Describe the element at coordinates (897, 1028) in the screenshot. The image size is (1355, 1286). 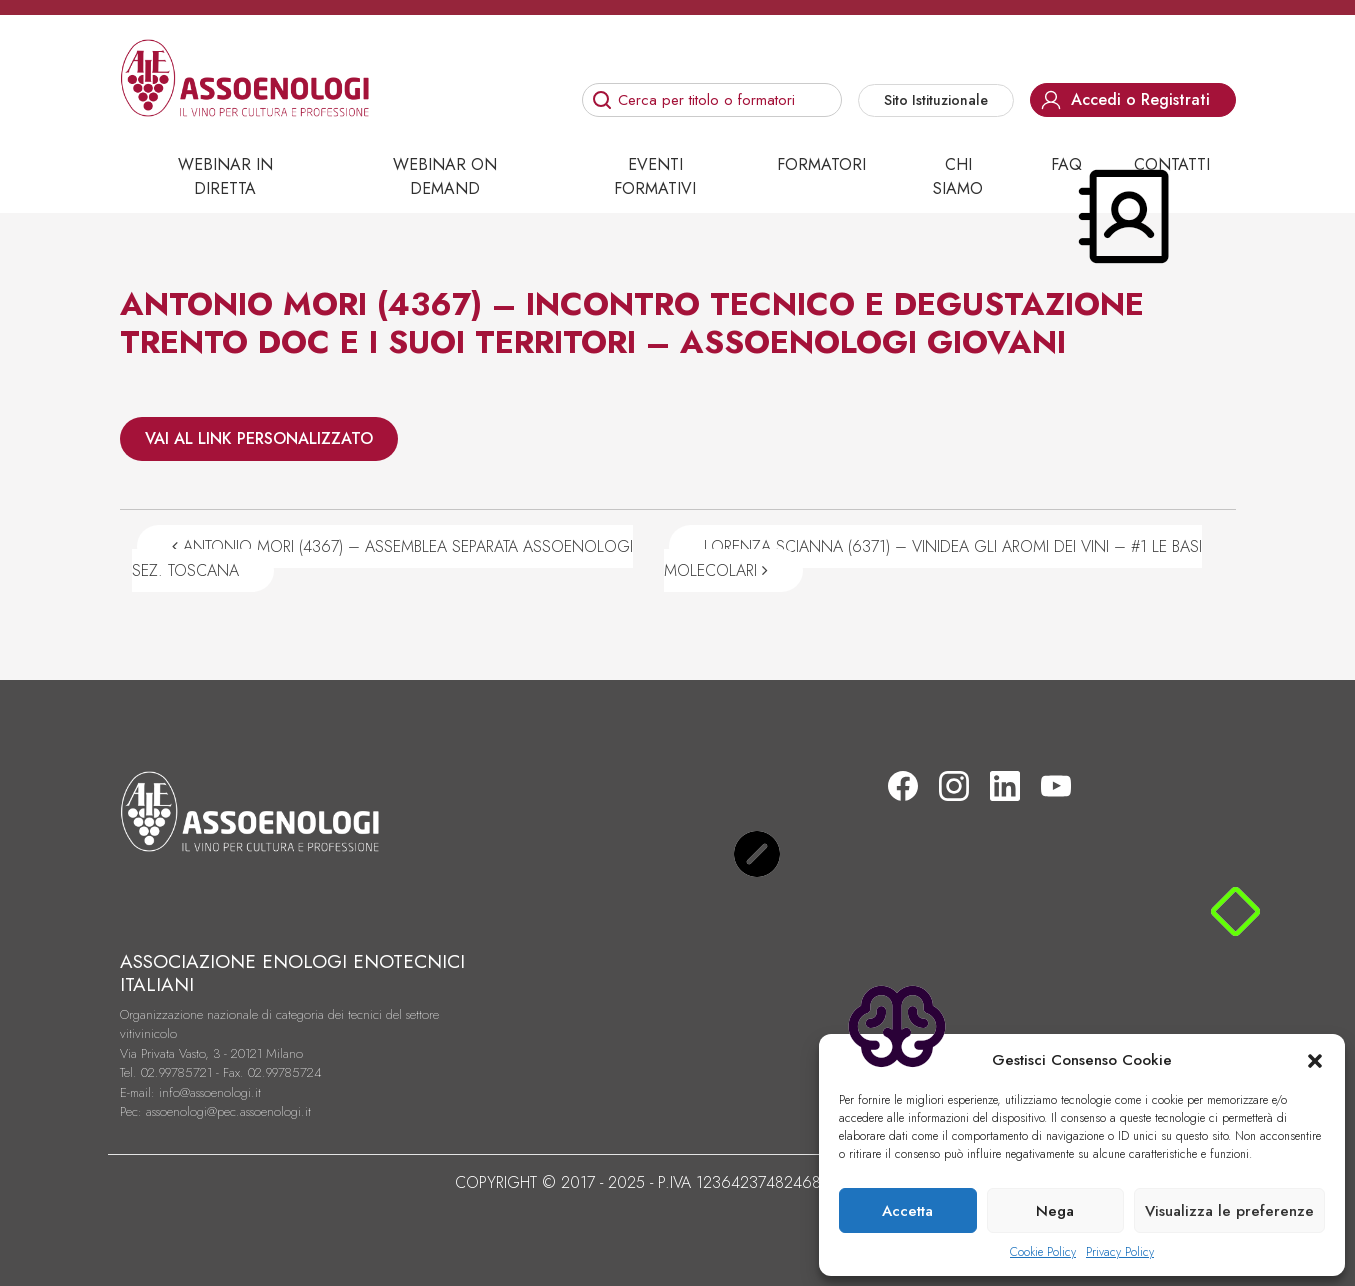
I see `access AI or smart features` at that location.